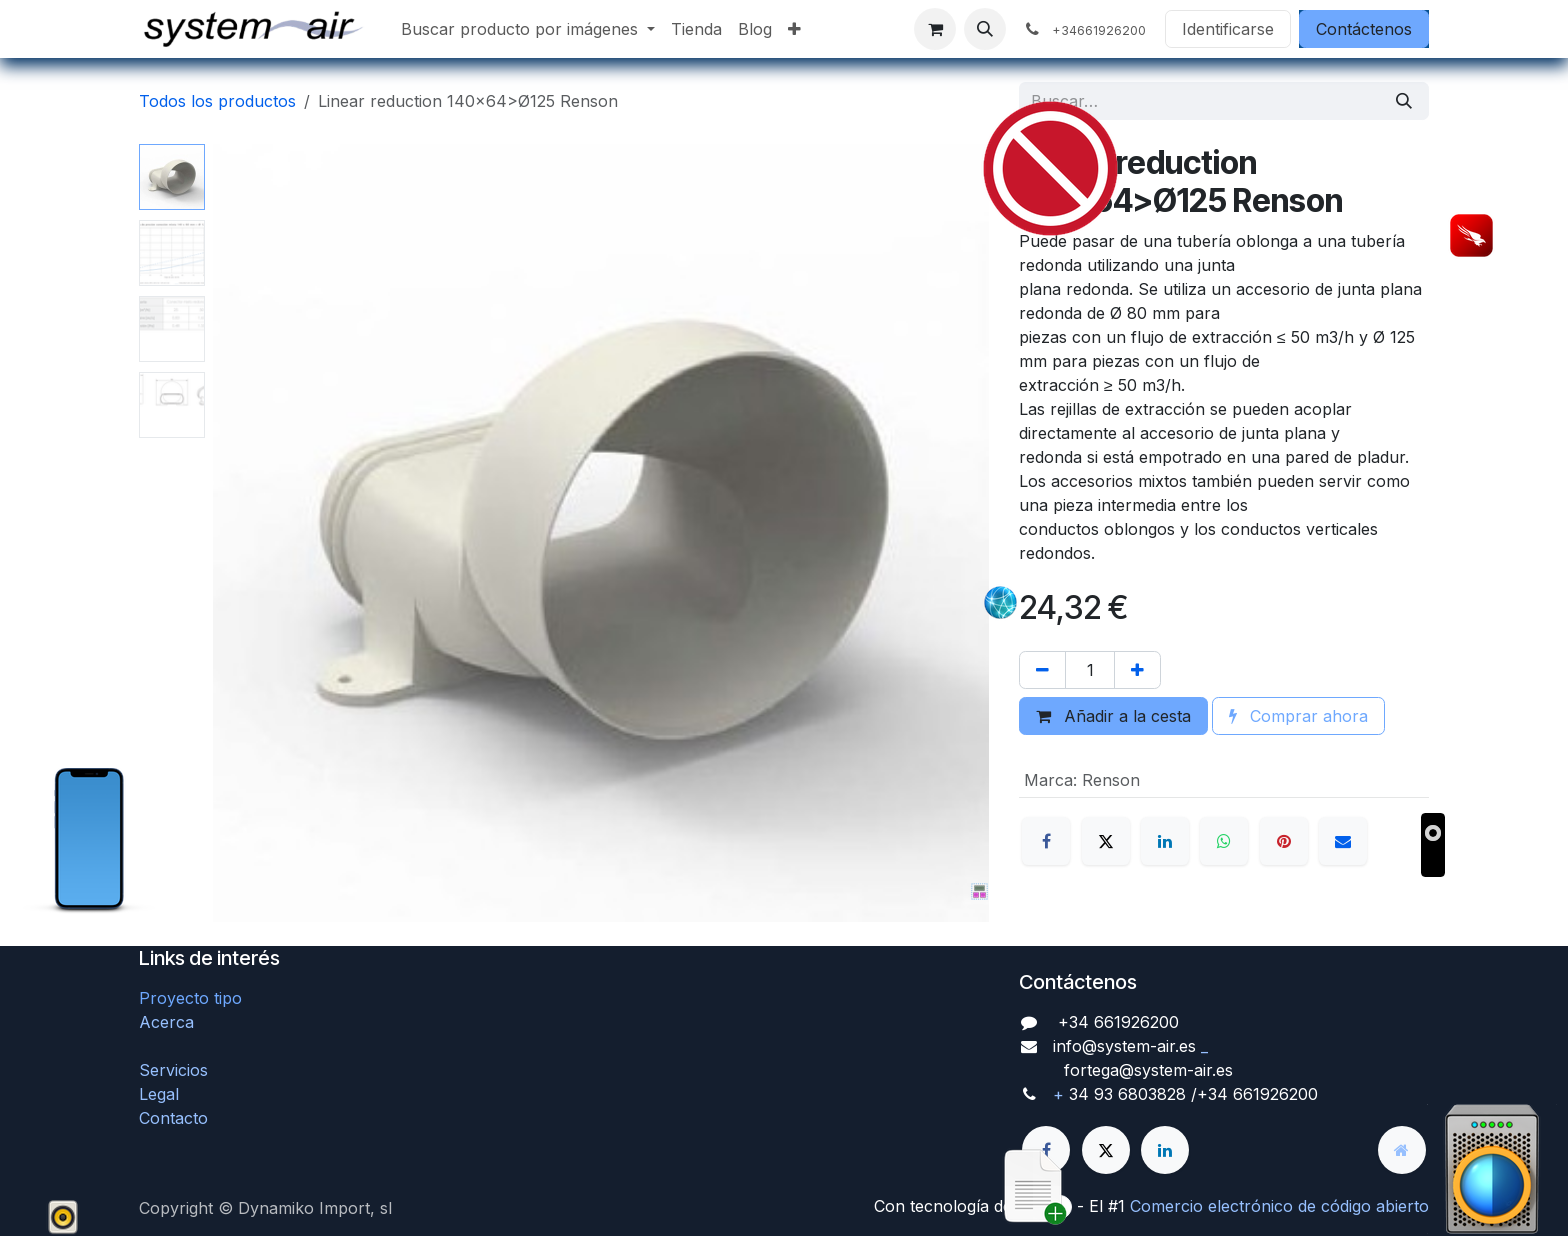  What do you see at coordinates (1471, 235) in the screenshot?
I see `open CrowdStrike Falcon endpoint security app` at bounding box center [1471, 235].